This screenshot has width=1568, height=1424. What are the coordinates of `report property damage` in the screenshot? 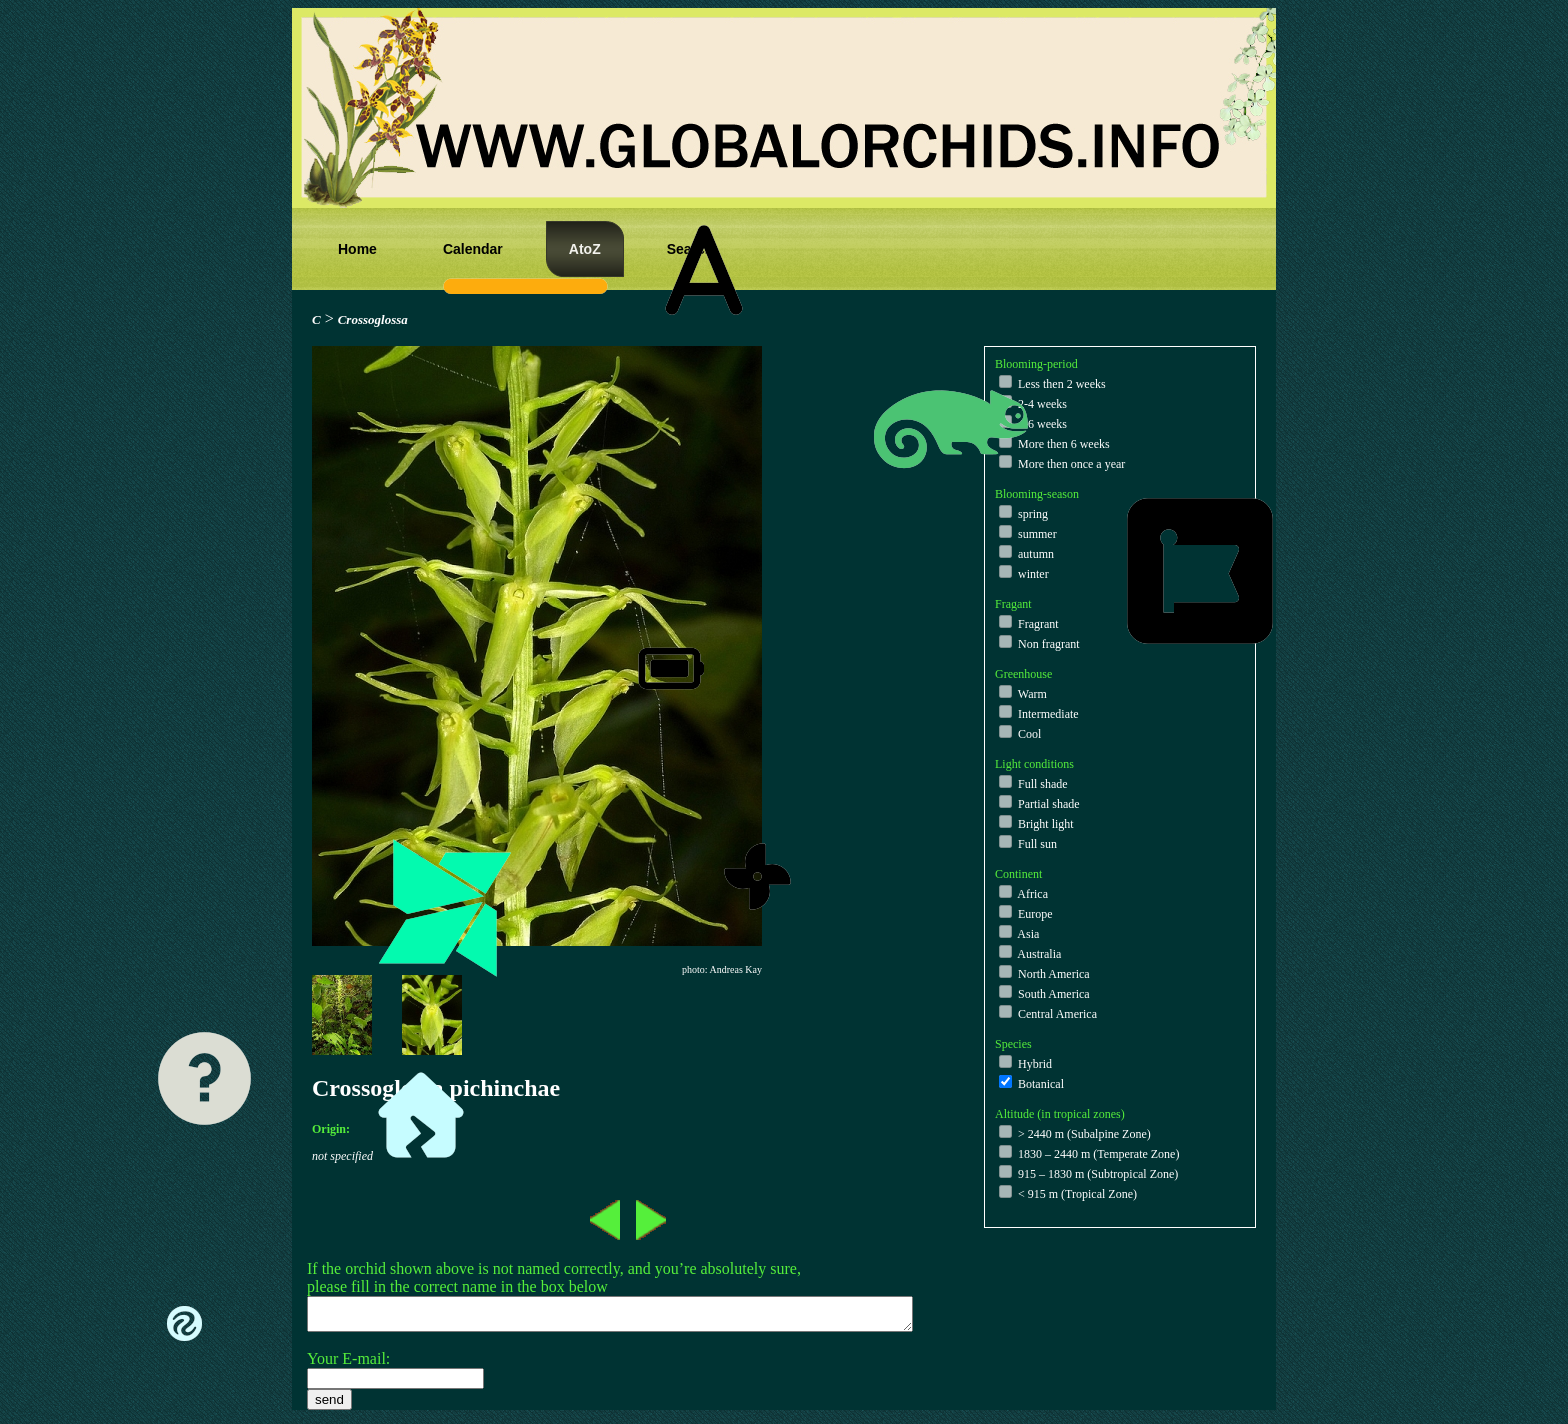 It's located at (421, 1115).